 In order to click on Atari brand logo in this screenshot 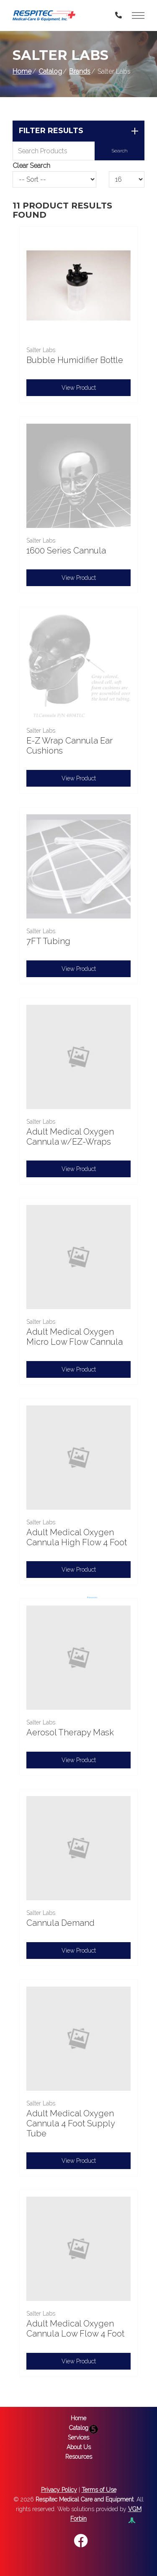, I will do `click(132, 2520)`.